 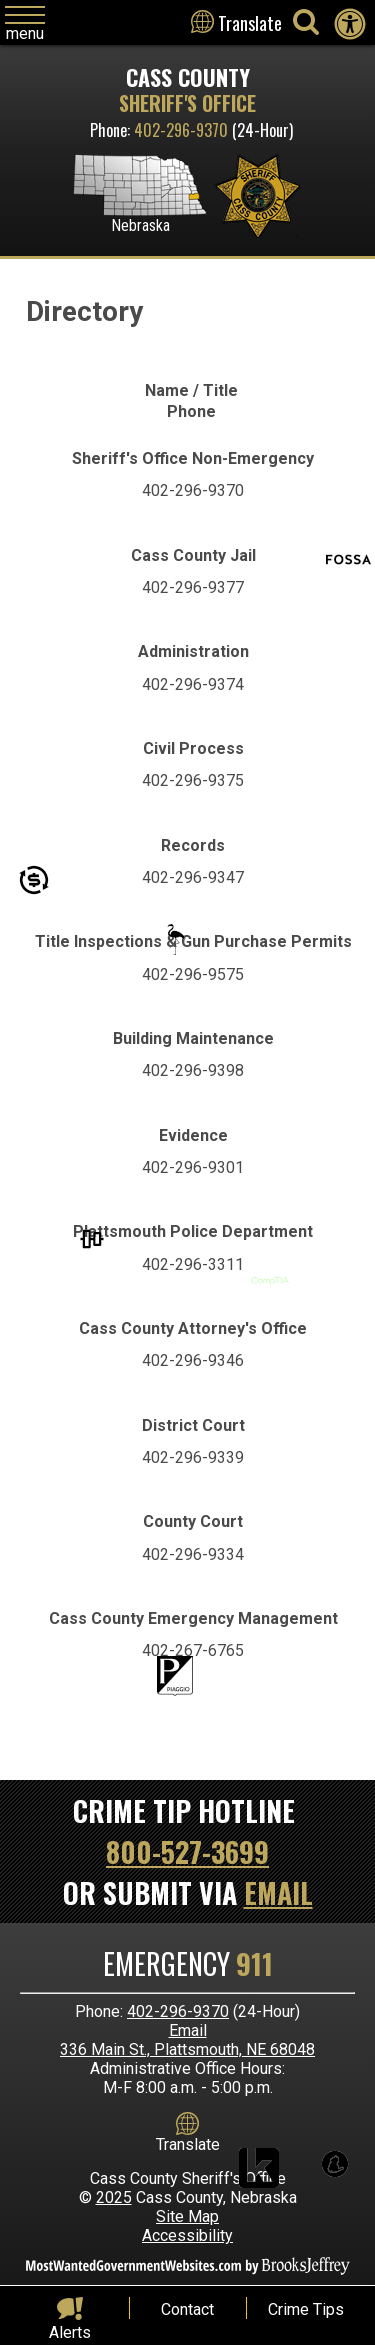 What do you see at coordinates (92, 1239) in the screenshot?
I see `align items to vertical center` at bounding box center [92, 1239].